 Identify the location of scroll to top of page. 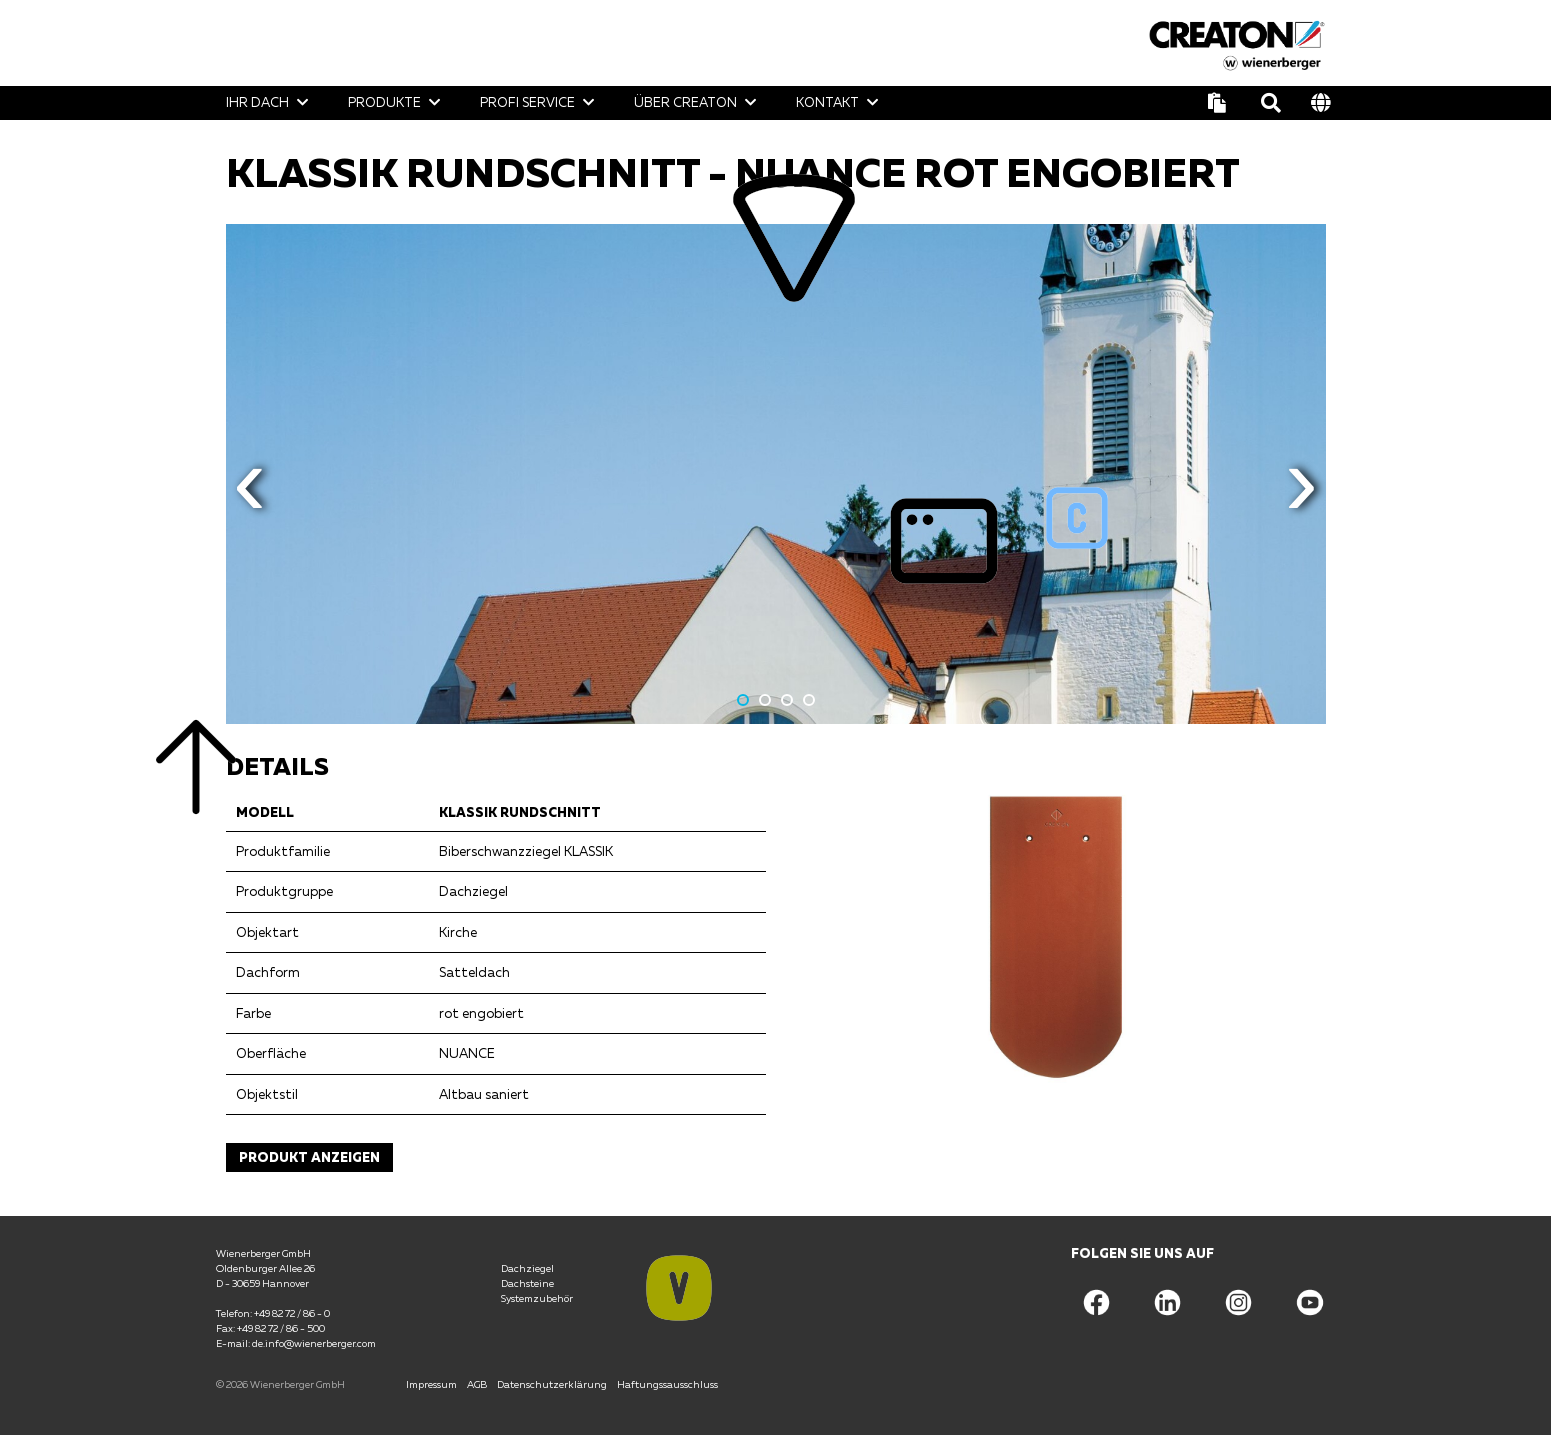
(196, 767).